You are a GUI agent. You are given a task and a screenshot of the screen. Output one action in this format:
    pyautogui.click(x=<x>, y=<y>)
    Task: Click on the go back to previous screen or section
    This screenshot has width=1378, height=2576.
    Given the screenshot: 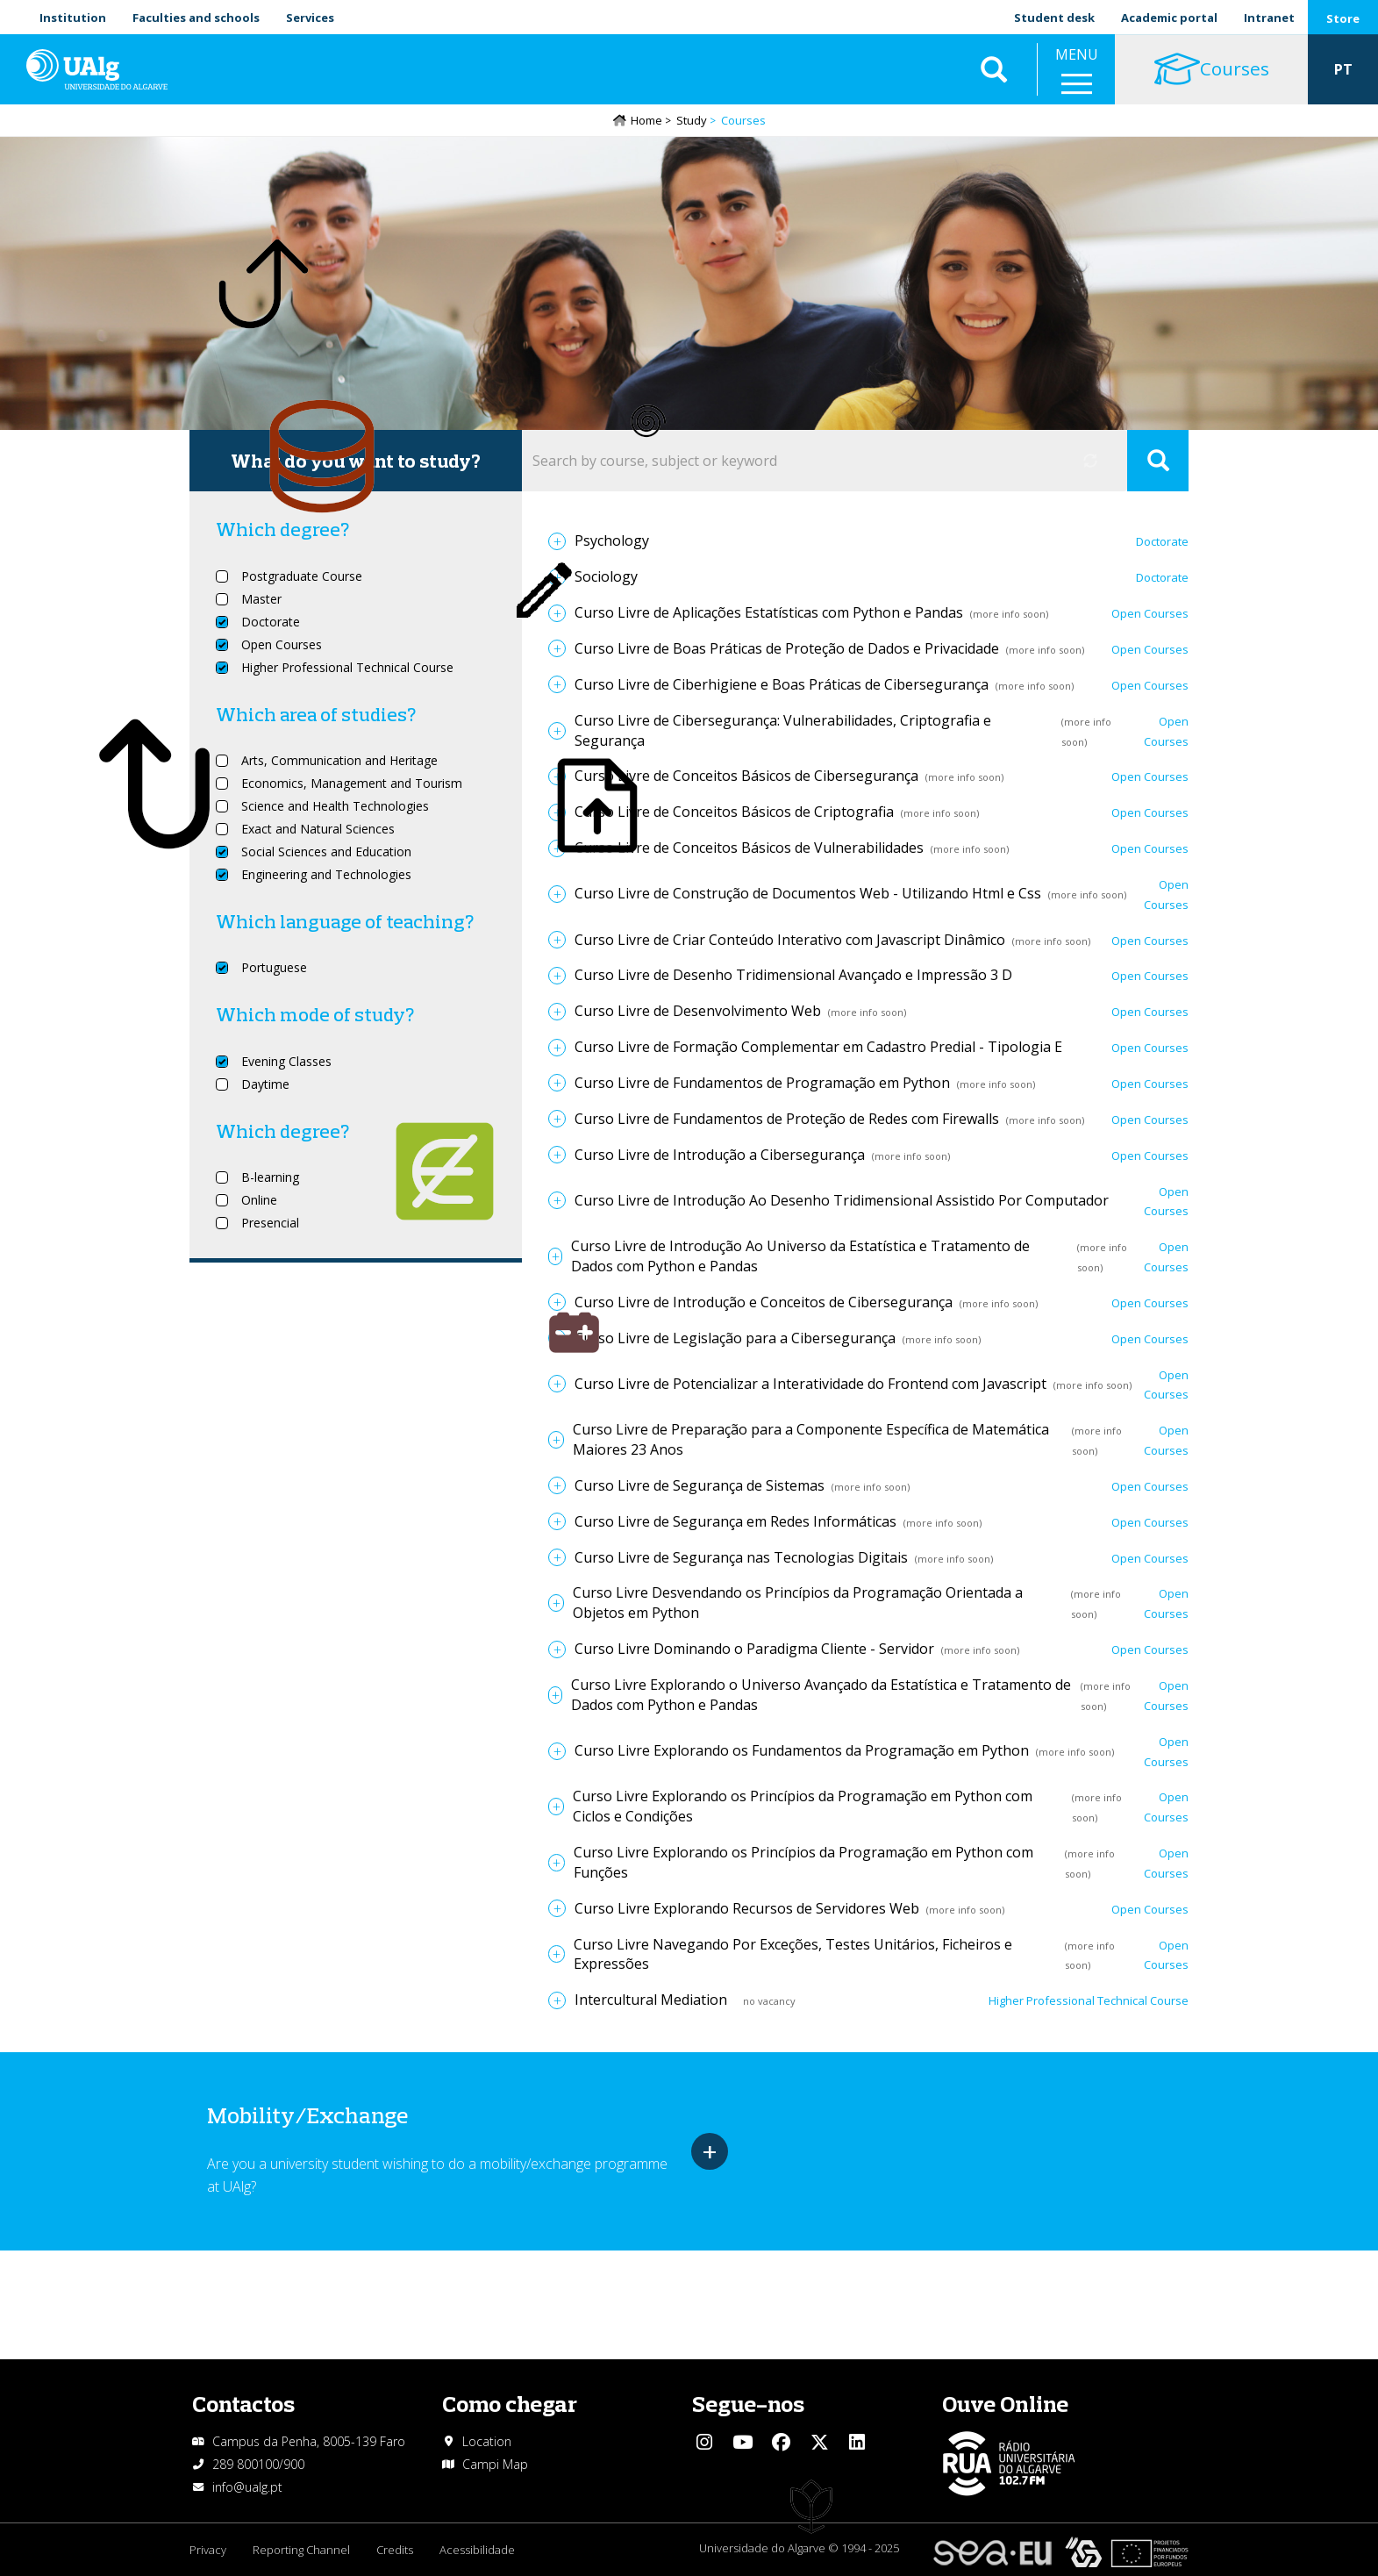 What is the action you would take?
    pyautogui.click(x=159, y=784)
    